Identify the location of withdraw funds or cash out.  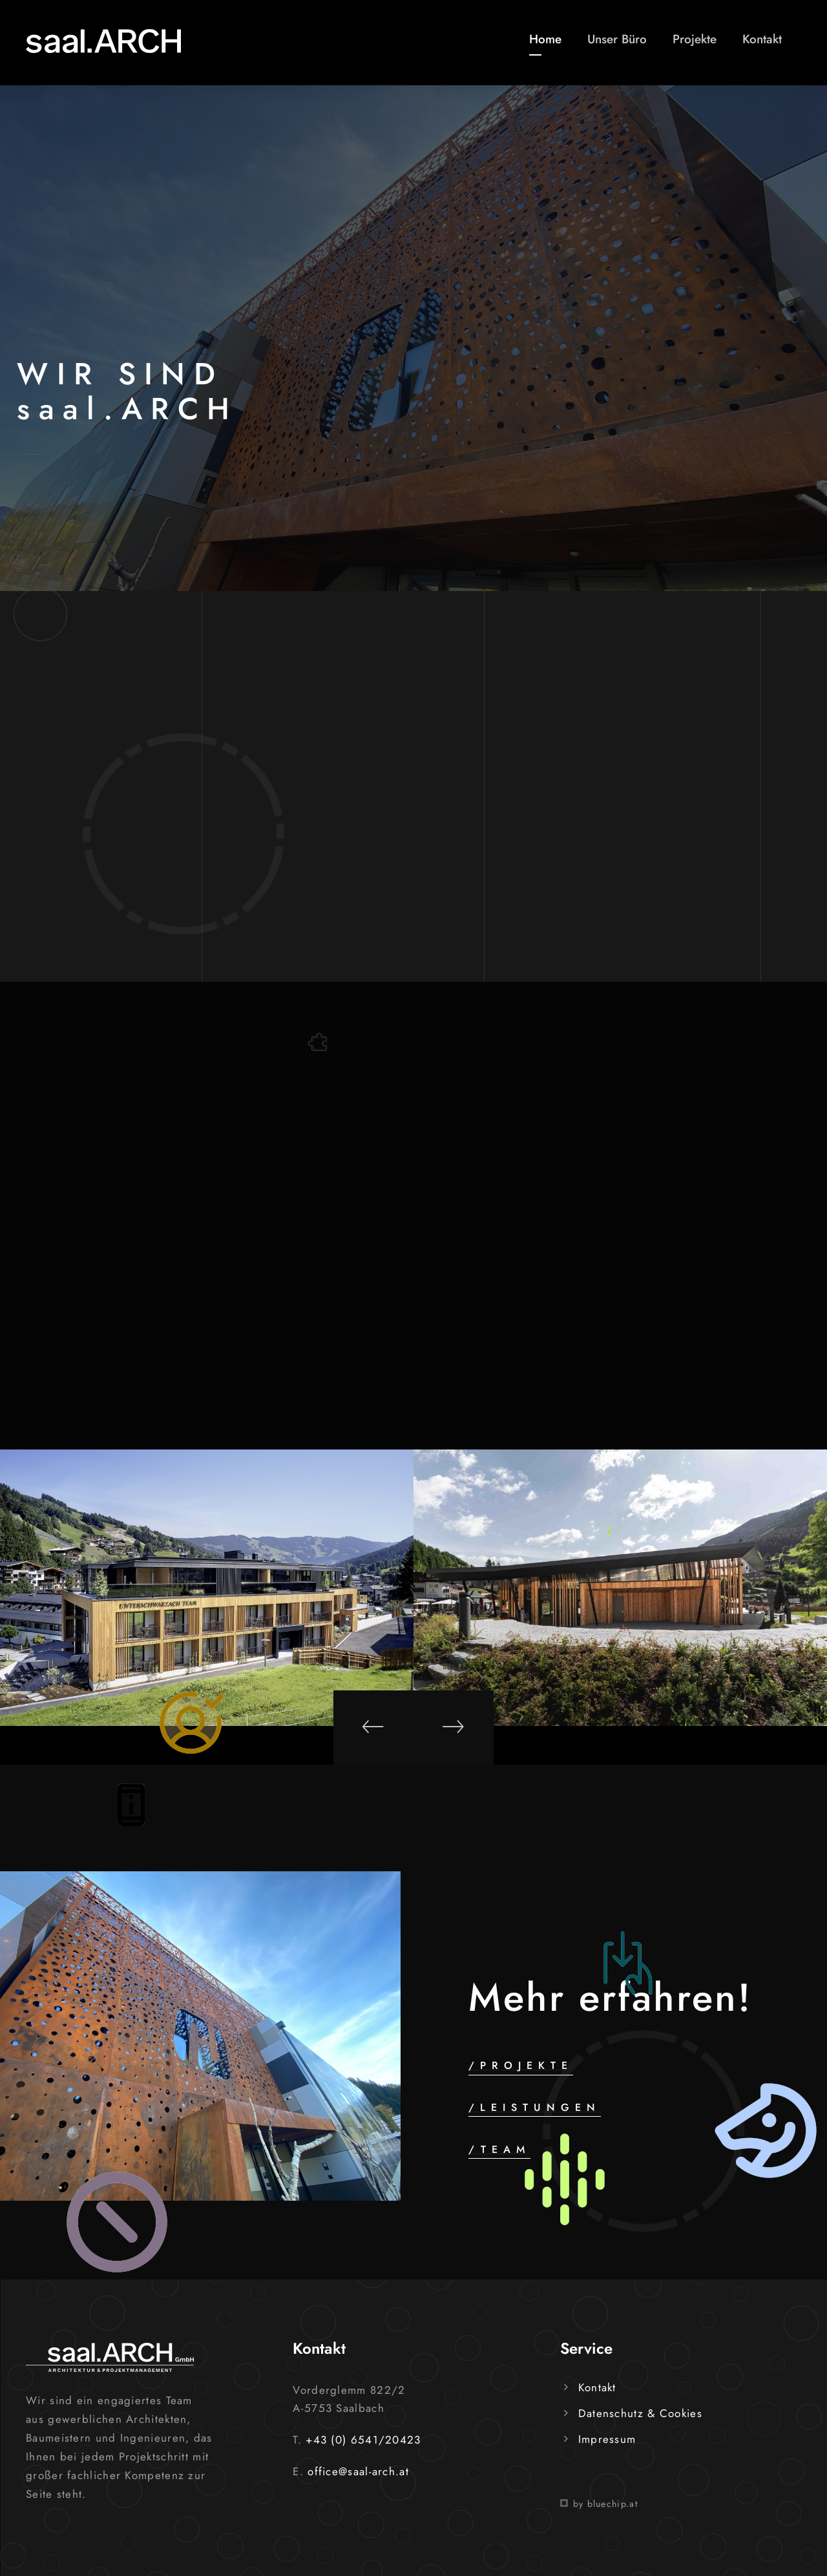
(625, 1963).